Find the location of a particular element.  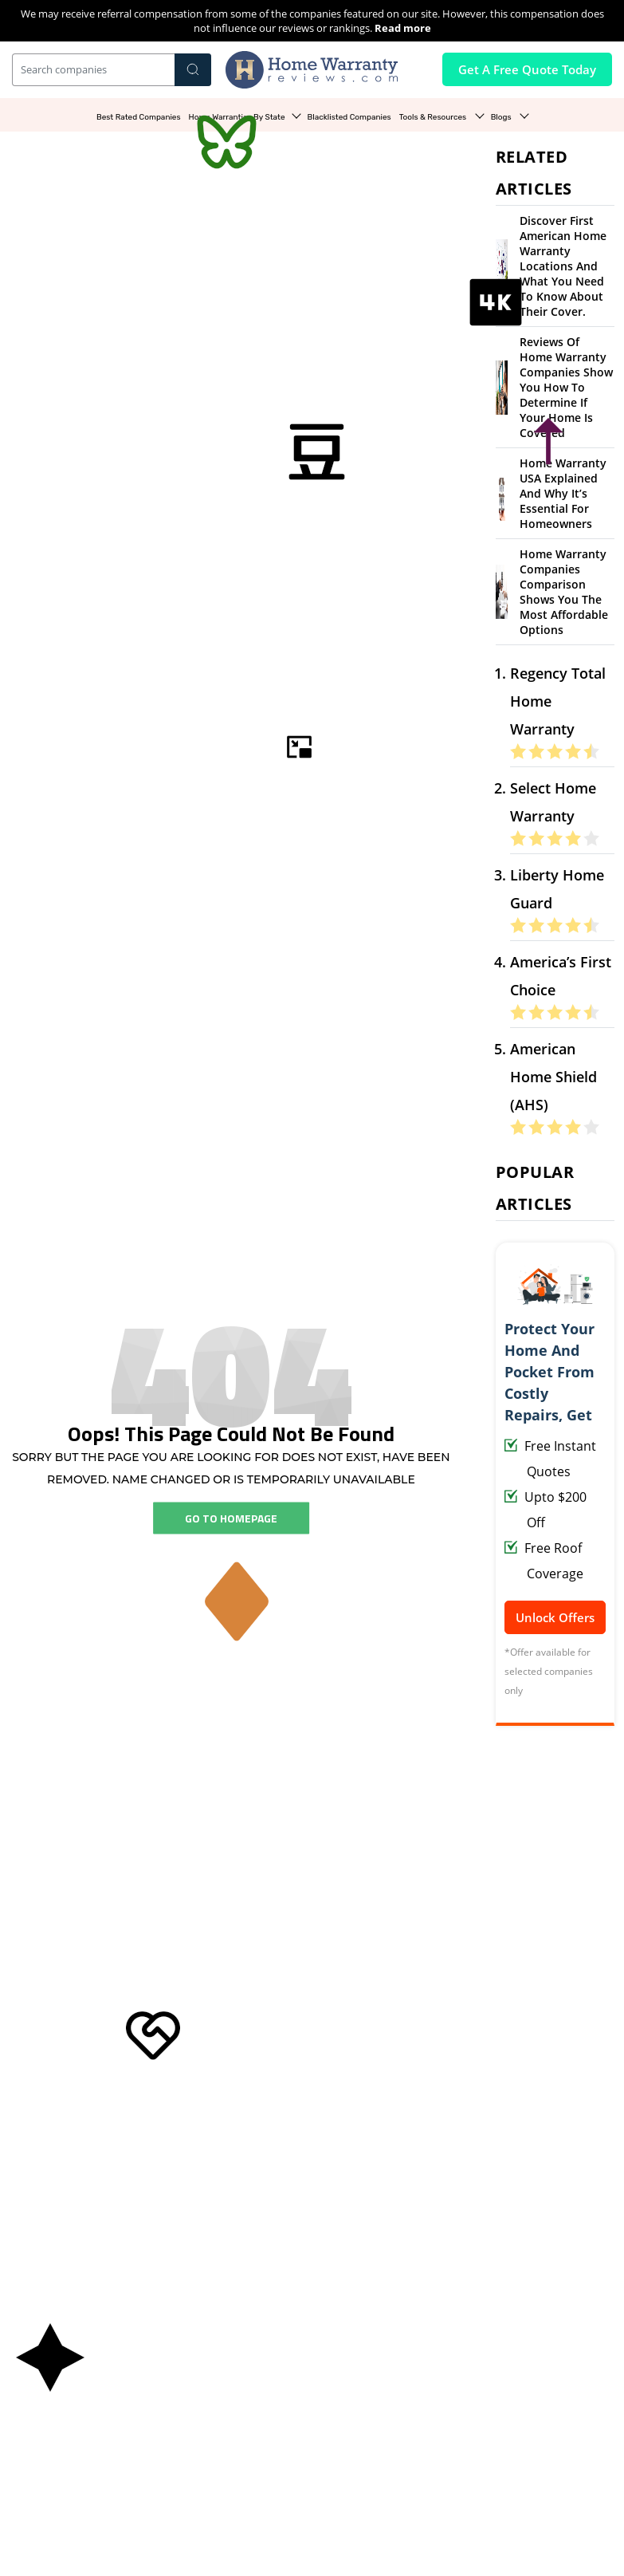

open douban app is located at coordinates (316, 451).